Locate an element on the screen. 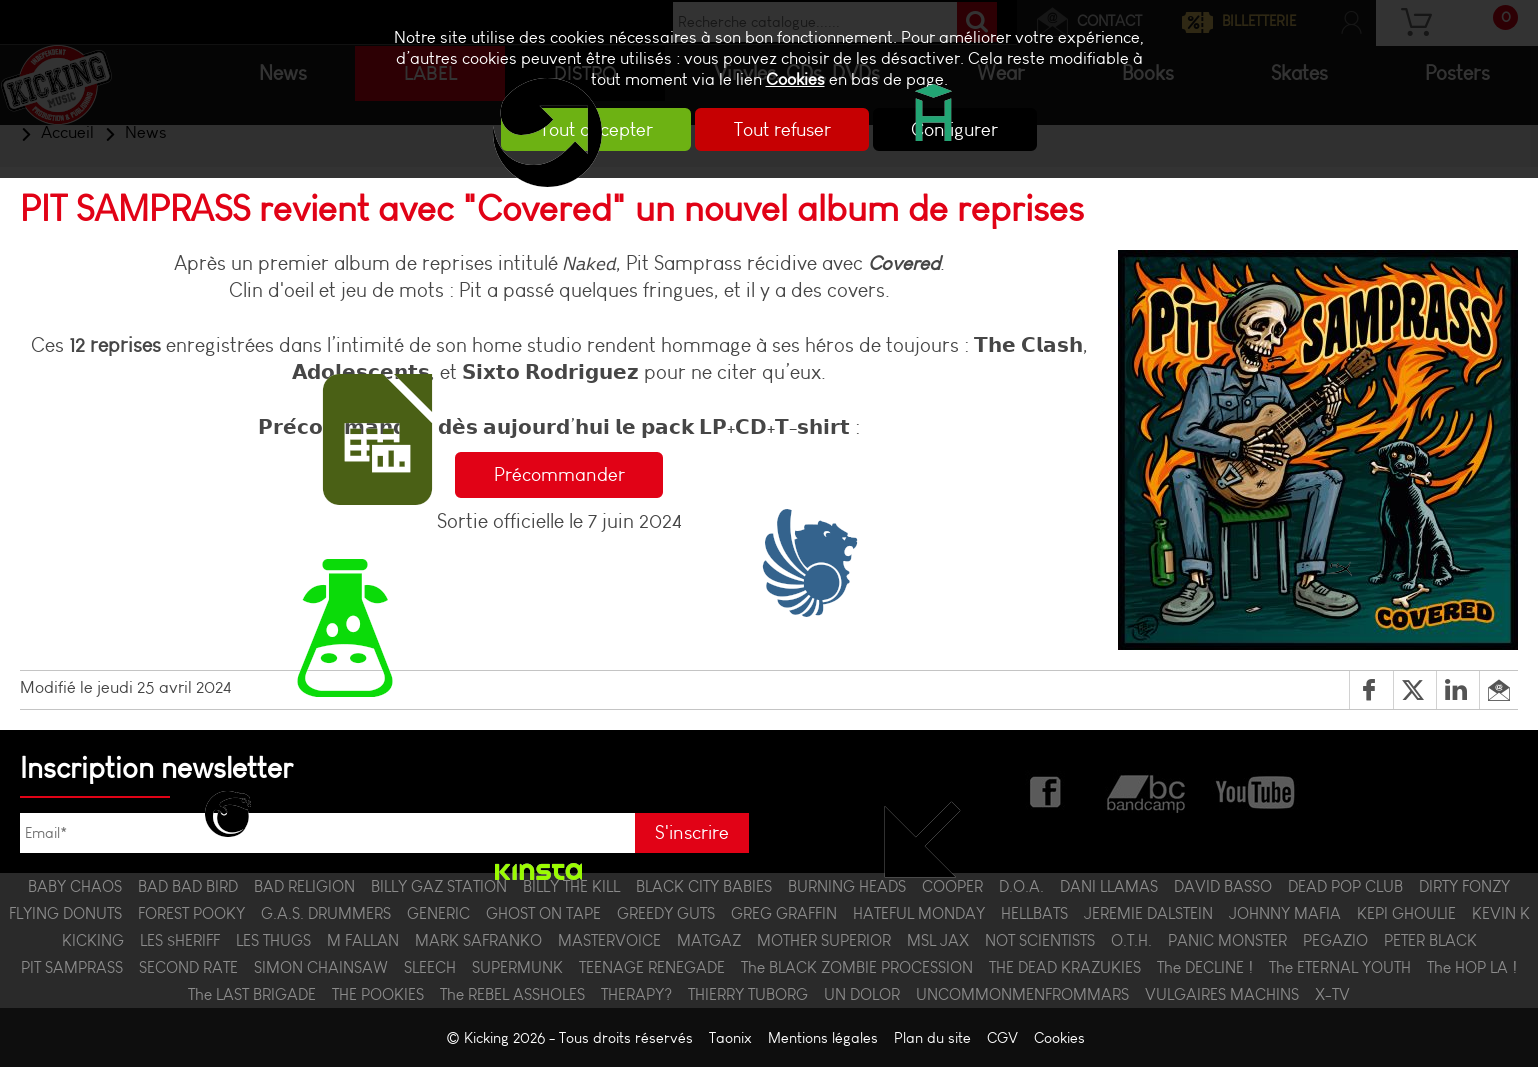 The width and height of the screenshot is (1538, 1067). open LibreOffice Calc spreadsheet application is located at coordinates (377, 439).